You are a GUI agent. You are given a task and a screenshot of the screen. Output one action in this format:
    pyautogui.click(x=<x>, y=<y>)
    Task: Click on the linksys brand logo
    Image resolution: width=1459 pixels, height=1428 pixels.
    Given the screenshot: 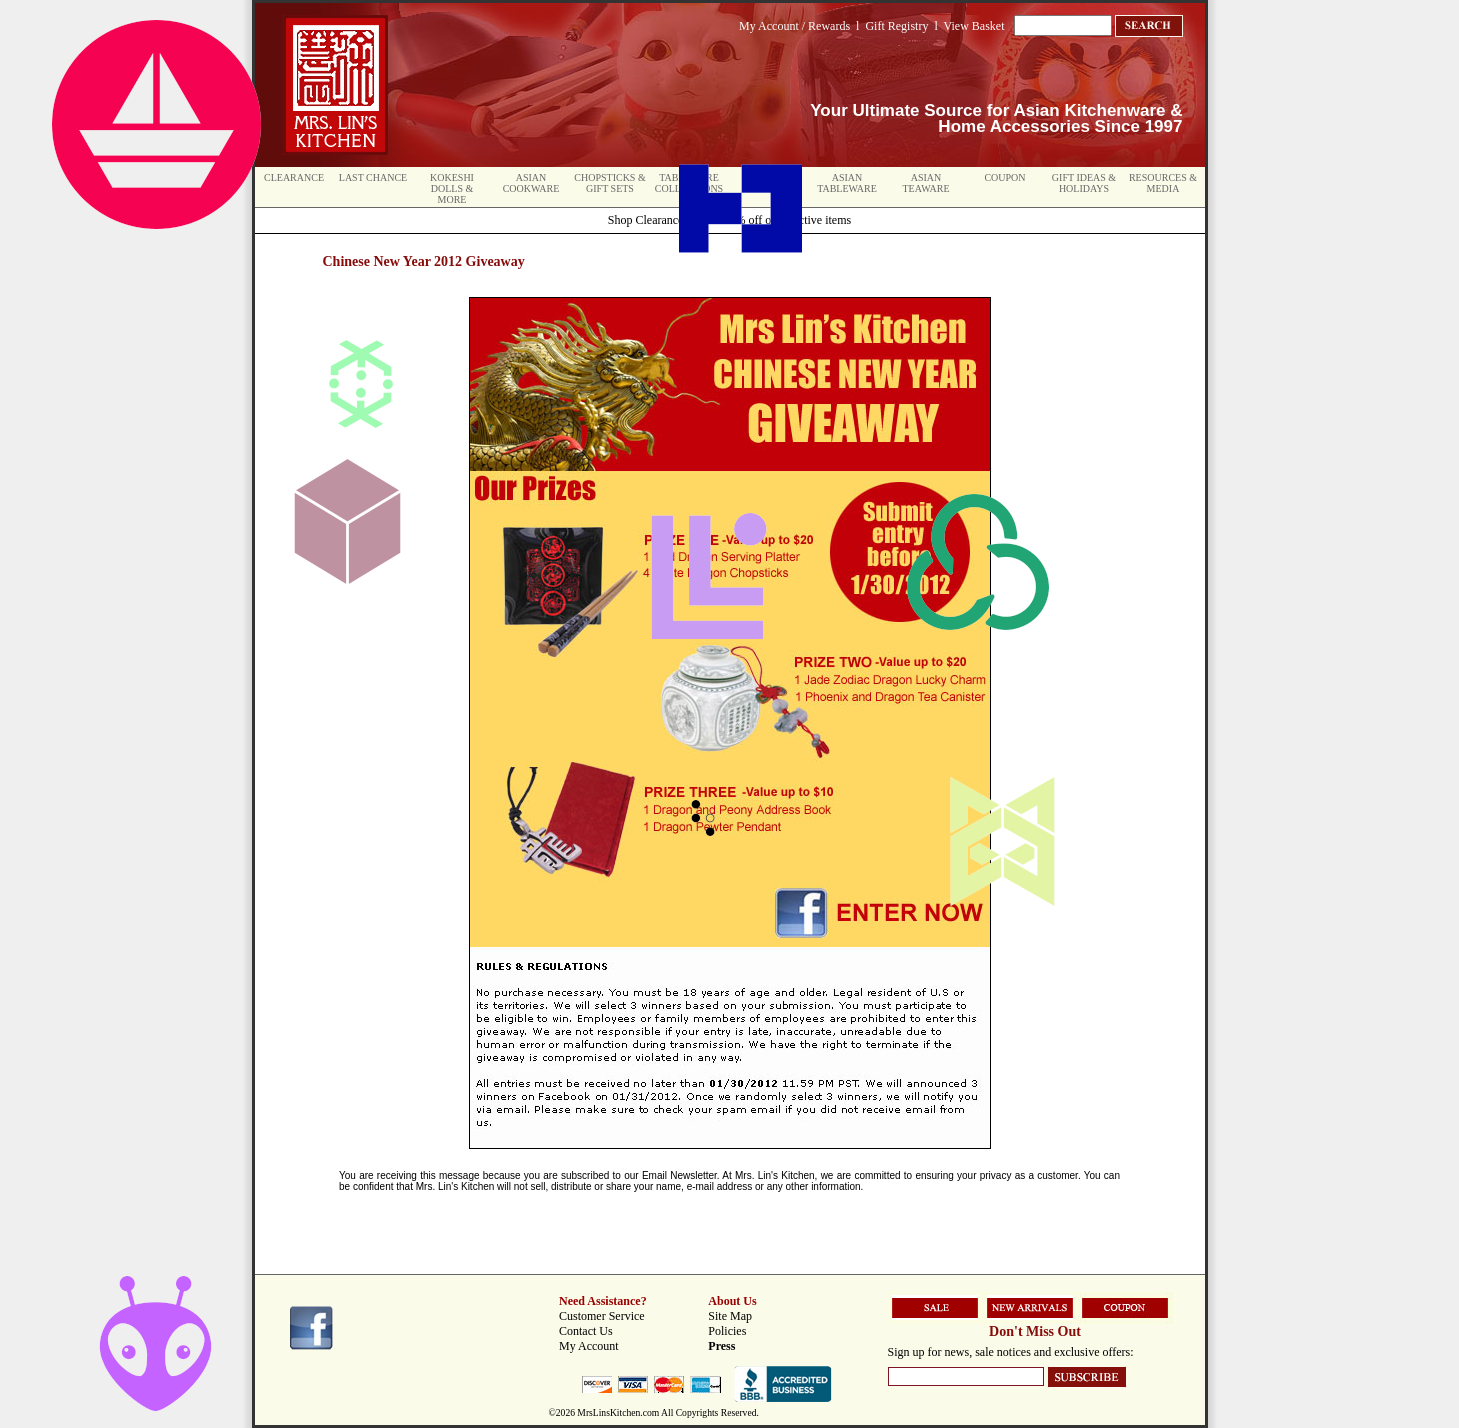 What is the action you would take?
    pyautogui.click(x=709, y=576)
    